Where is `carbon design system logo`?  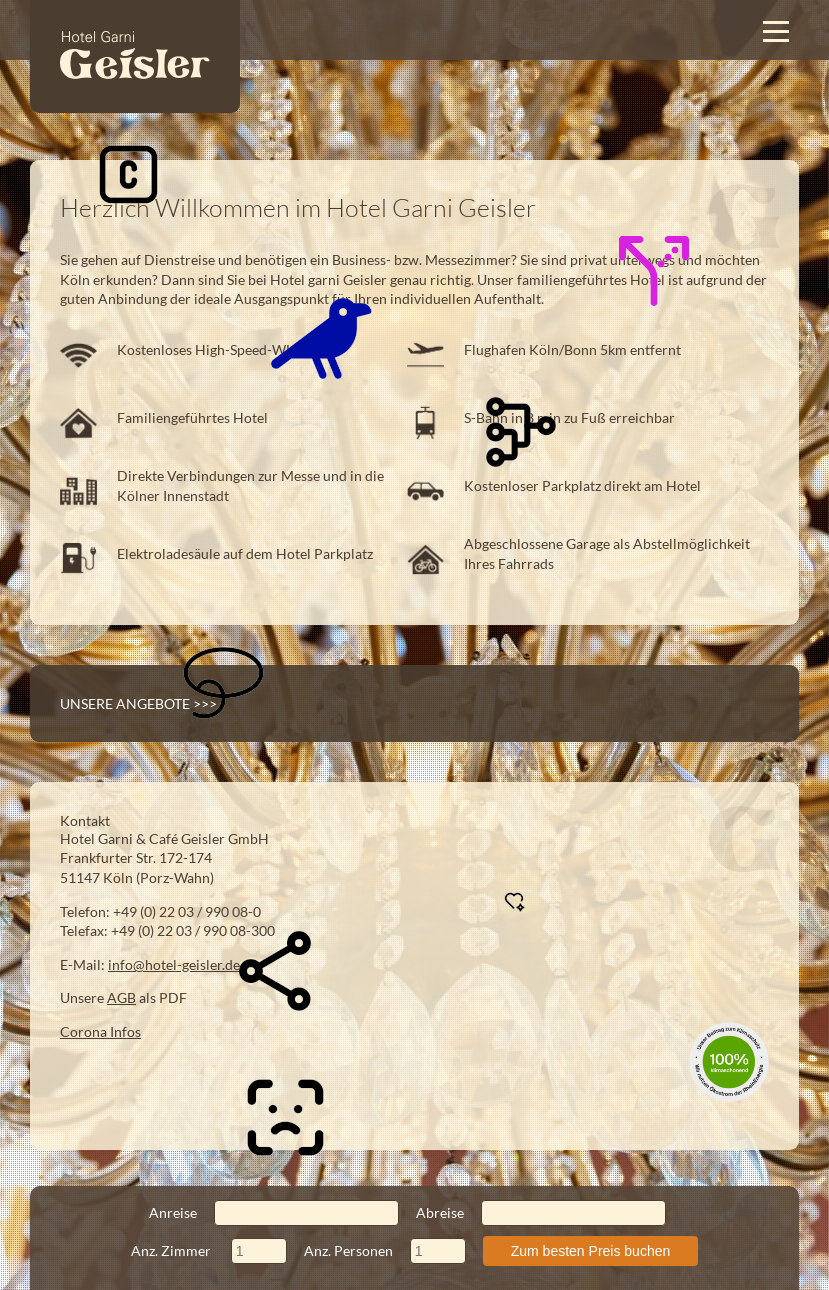 carbon design system logo is located at coordinates (128, 174).